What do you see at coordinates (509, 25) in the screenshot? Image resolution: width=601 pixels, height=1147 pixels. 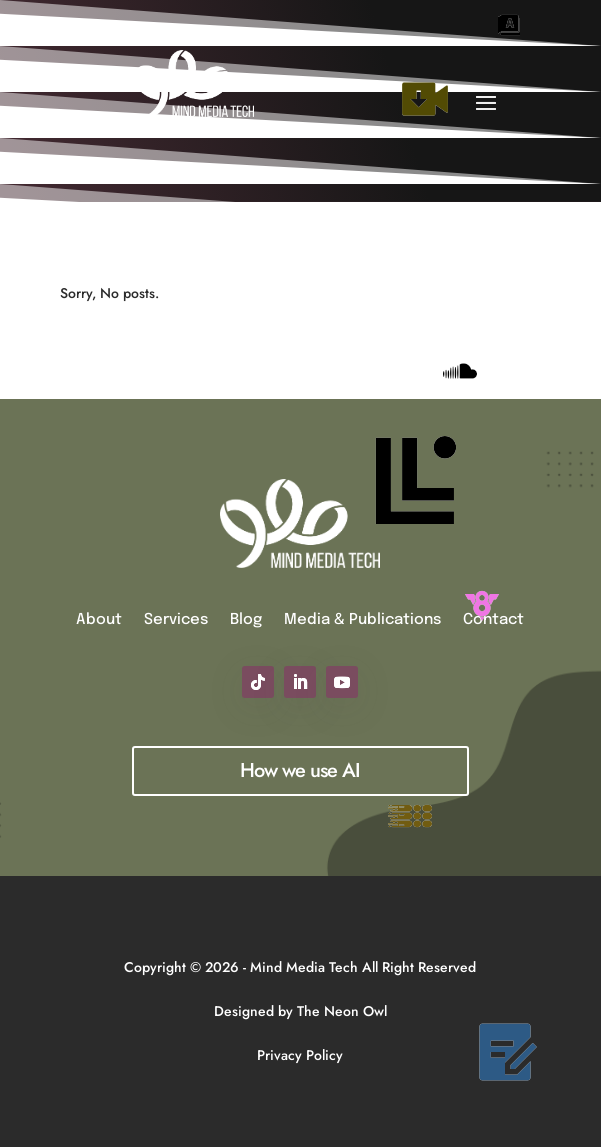 I see `open AutoCAD application` at bounding box center [509, 25].